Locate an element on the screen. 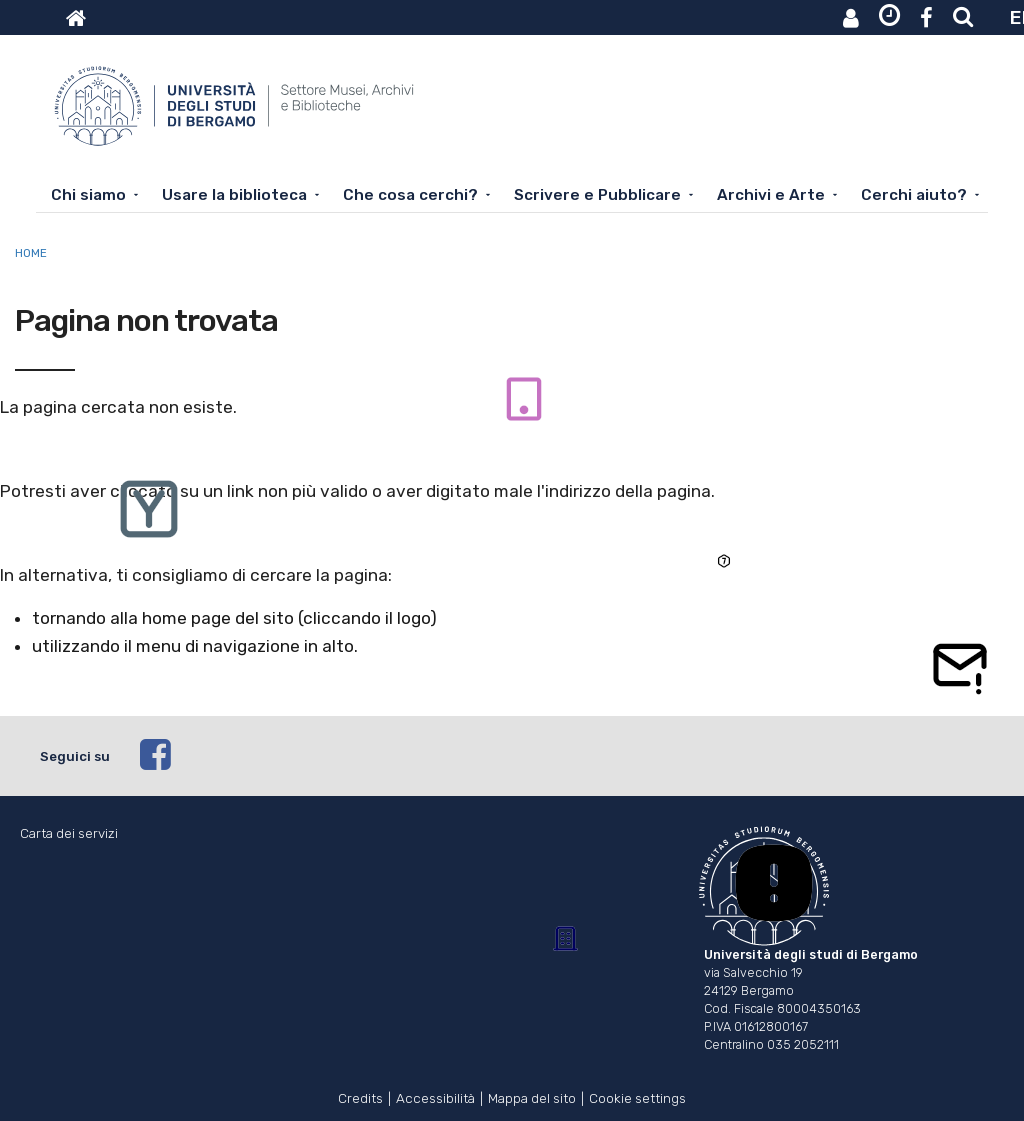 The height and width of the screenshot is (1121, 1024). visit Y Combinator website is located at coordinates (149, 509).